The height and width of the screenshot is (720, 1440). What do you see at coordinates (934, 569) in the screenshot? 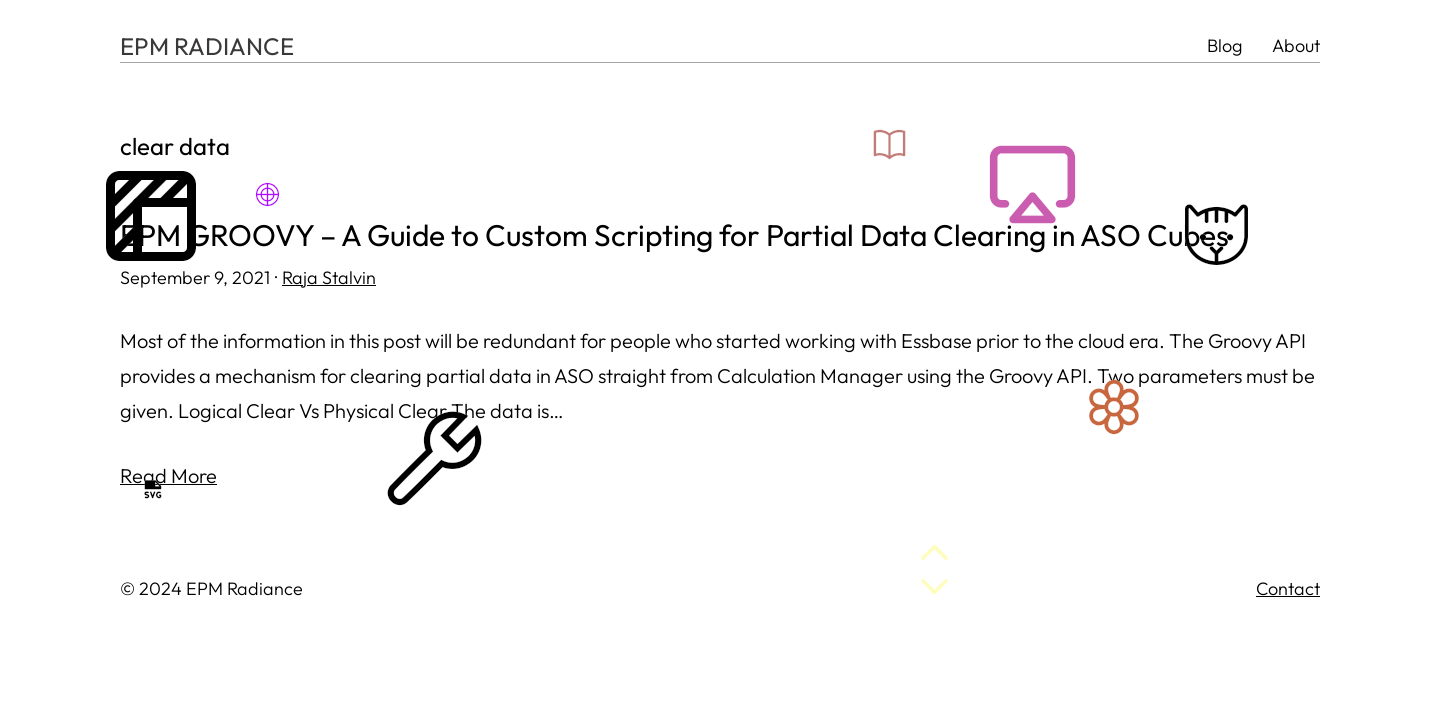
I see `expand or collapse a dropdown menu` at bounding box center [934, 569].